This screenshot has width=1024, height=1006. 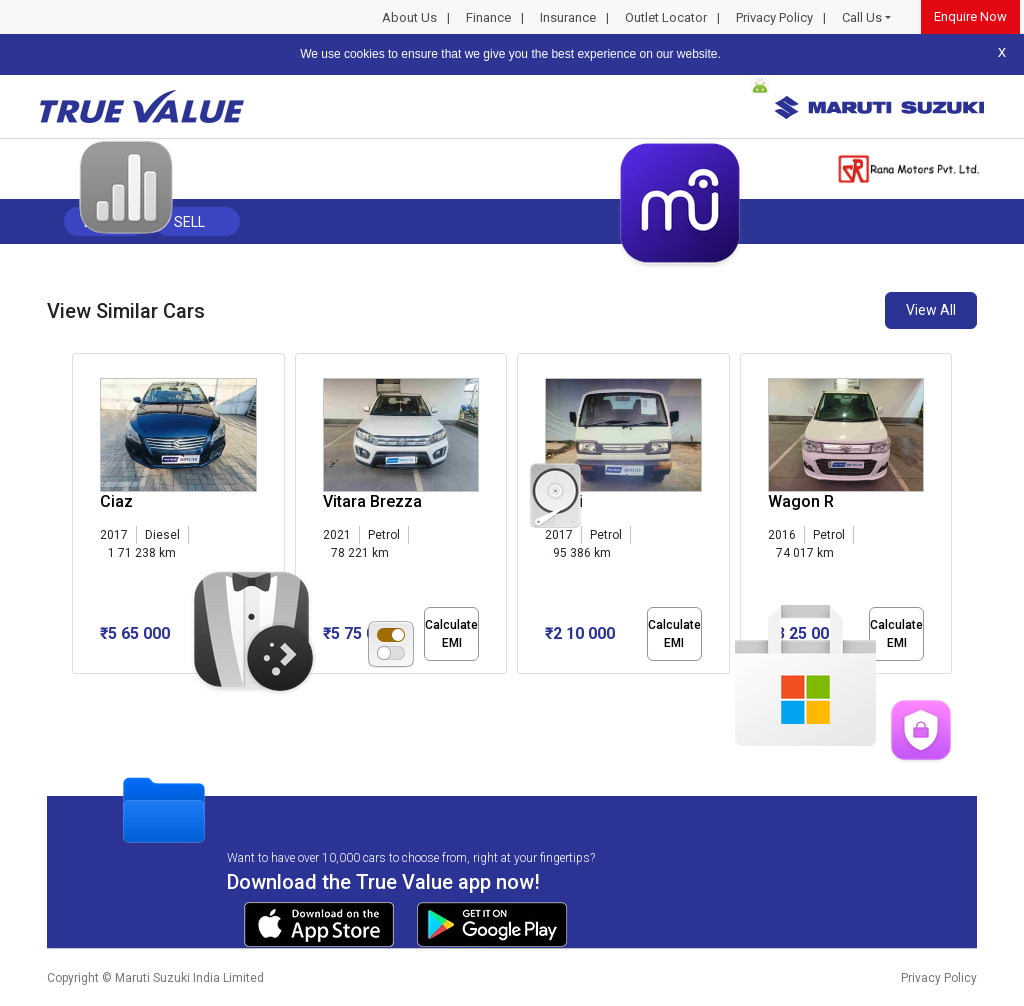 What do you see at coordinates (555, 495) in the screenshot?
I see `open disk utility application` at bounding box center [555, 495].